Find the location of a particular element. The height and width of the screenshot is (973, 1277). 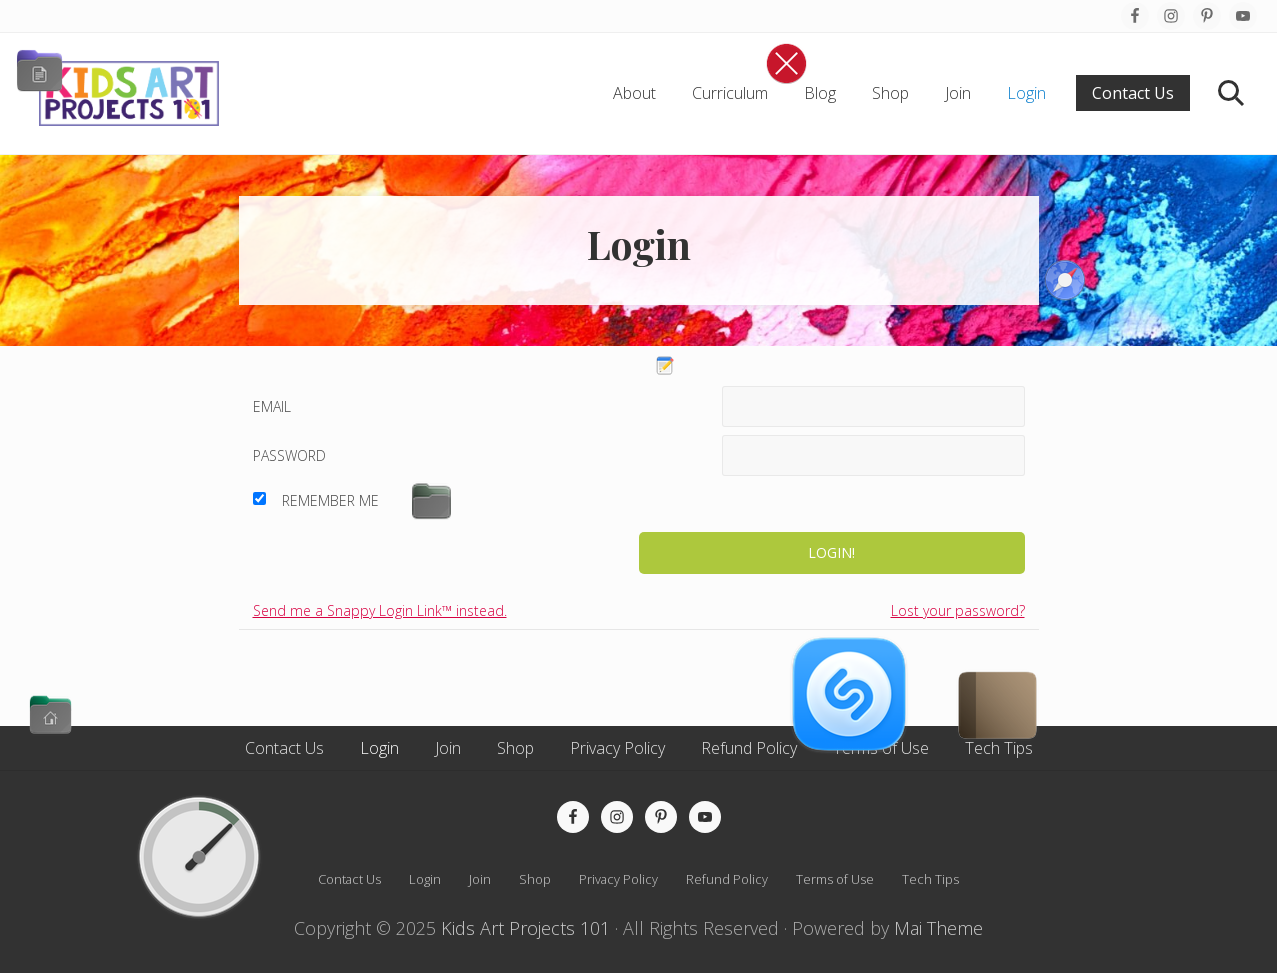

open the text editor application is located at coordinates (664, 365).